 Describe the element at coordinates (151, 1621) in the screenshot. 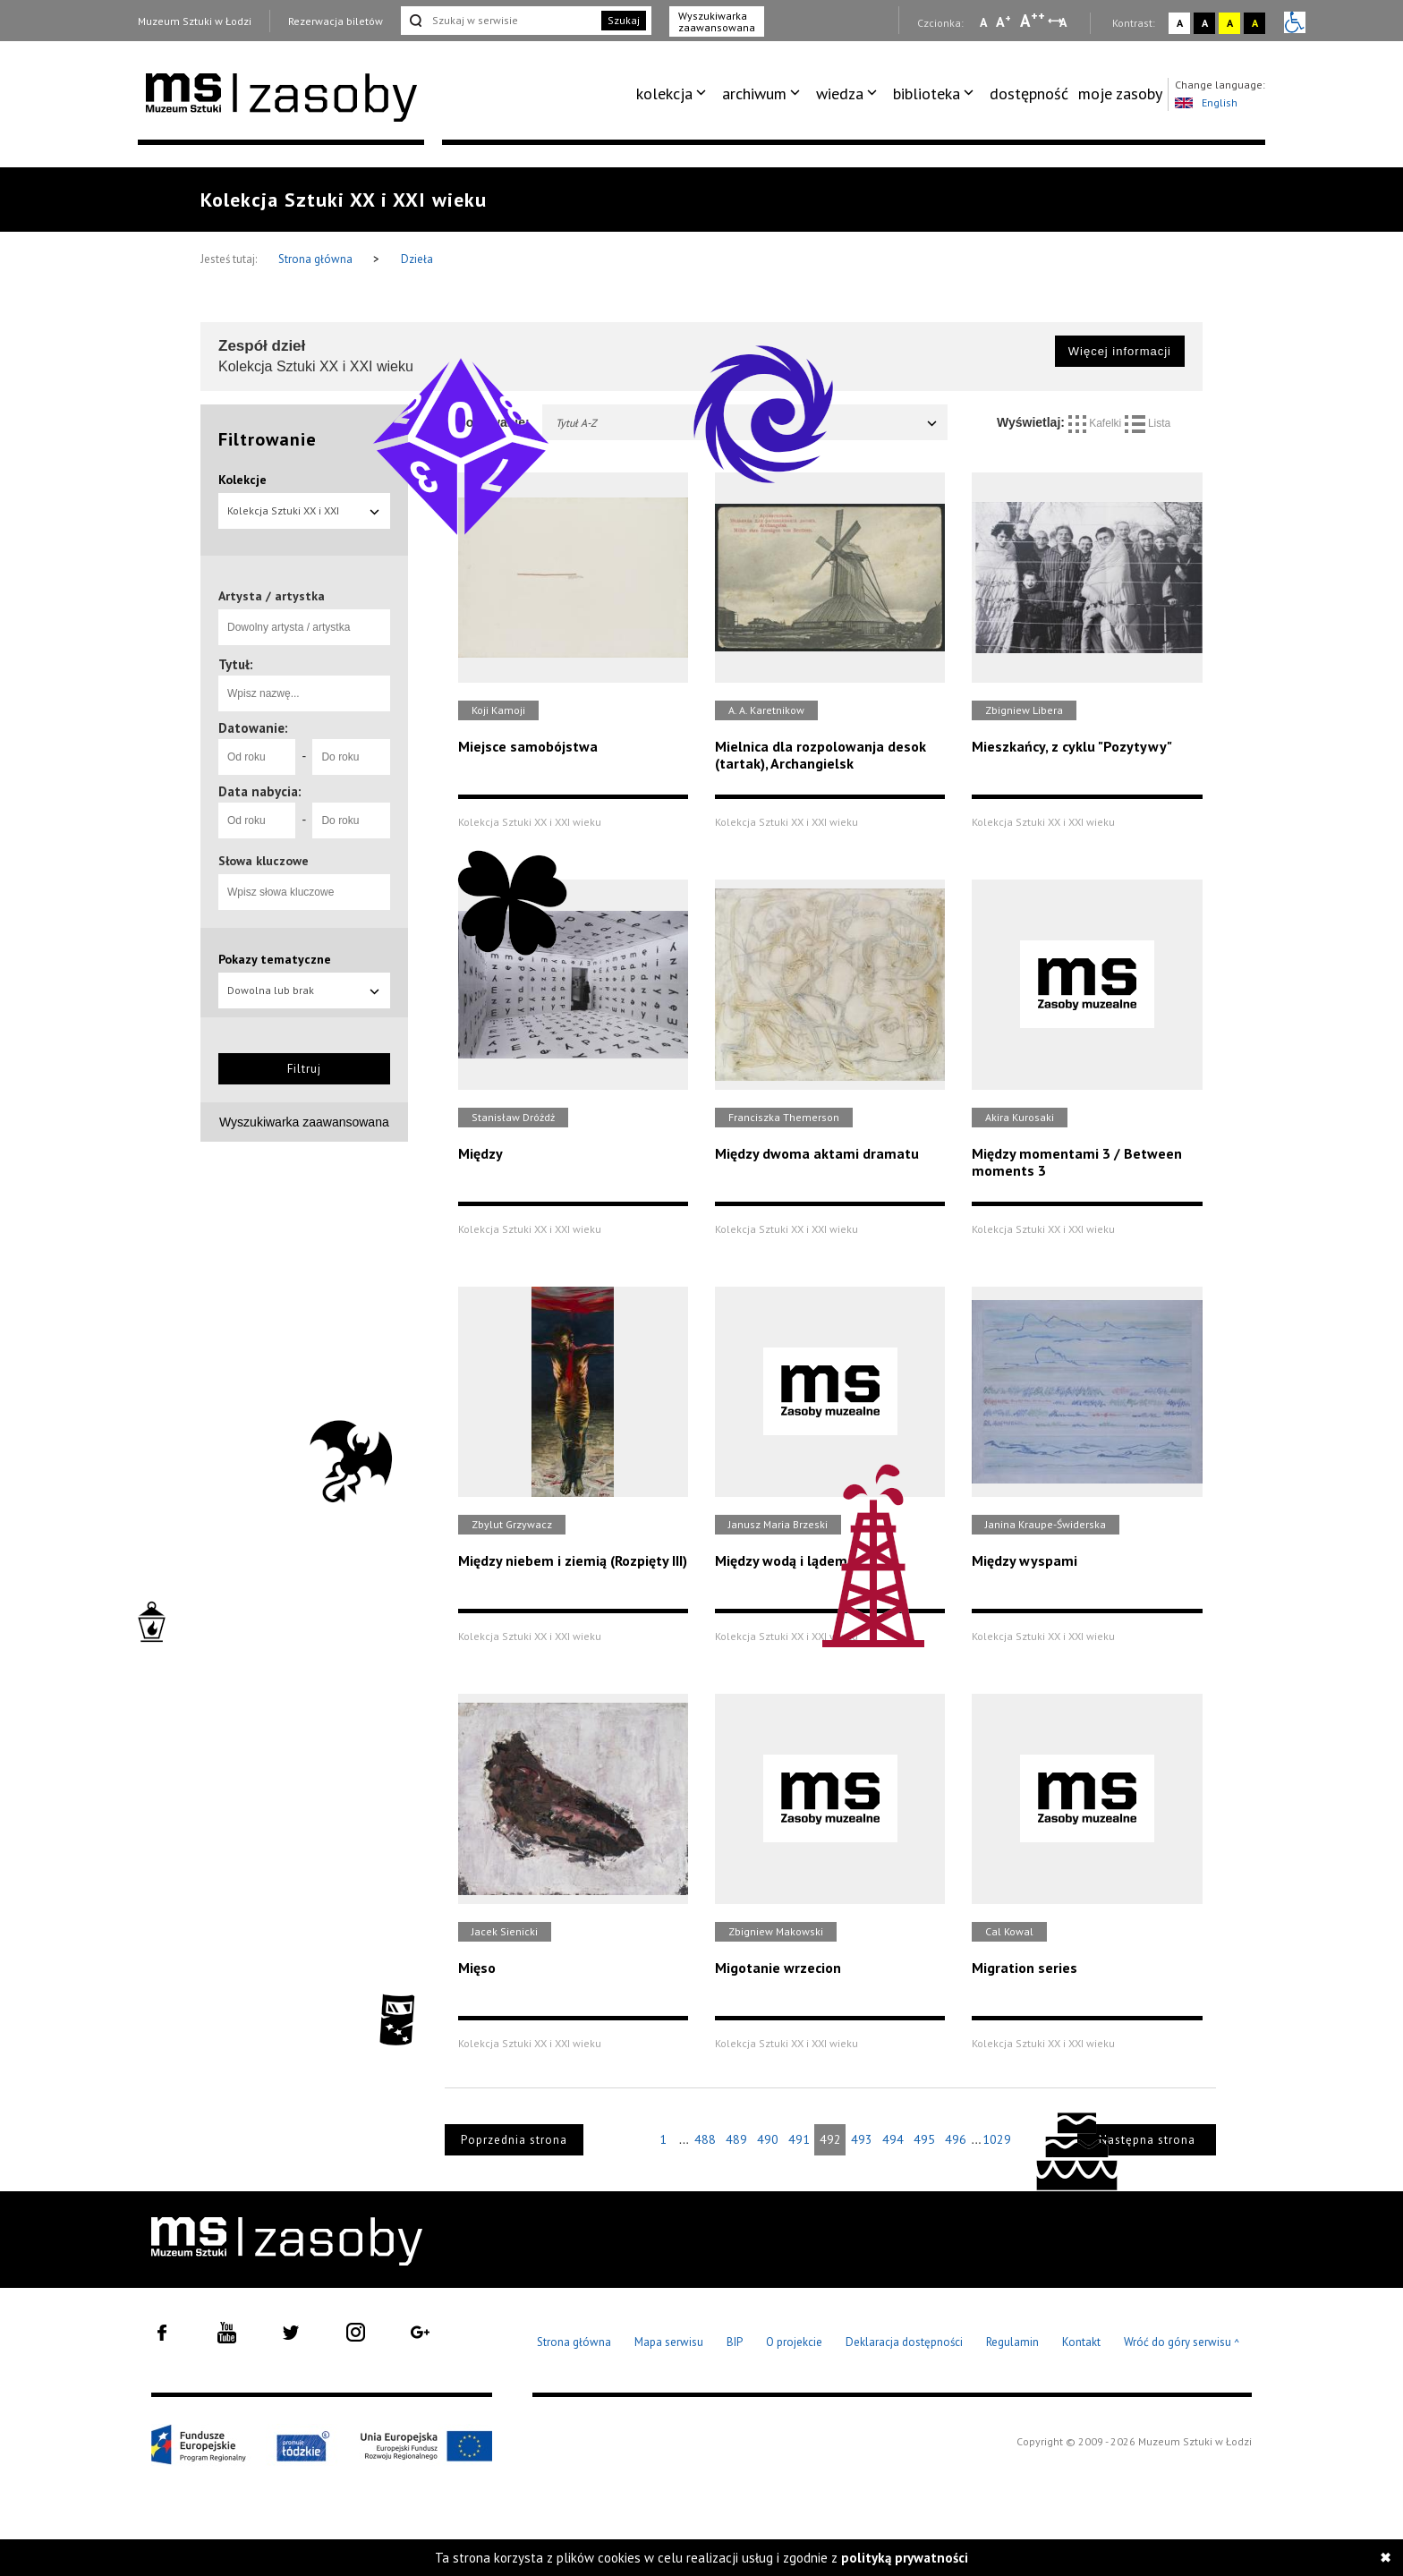

I see `toggle lantern or light source on/off` at that location.